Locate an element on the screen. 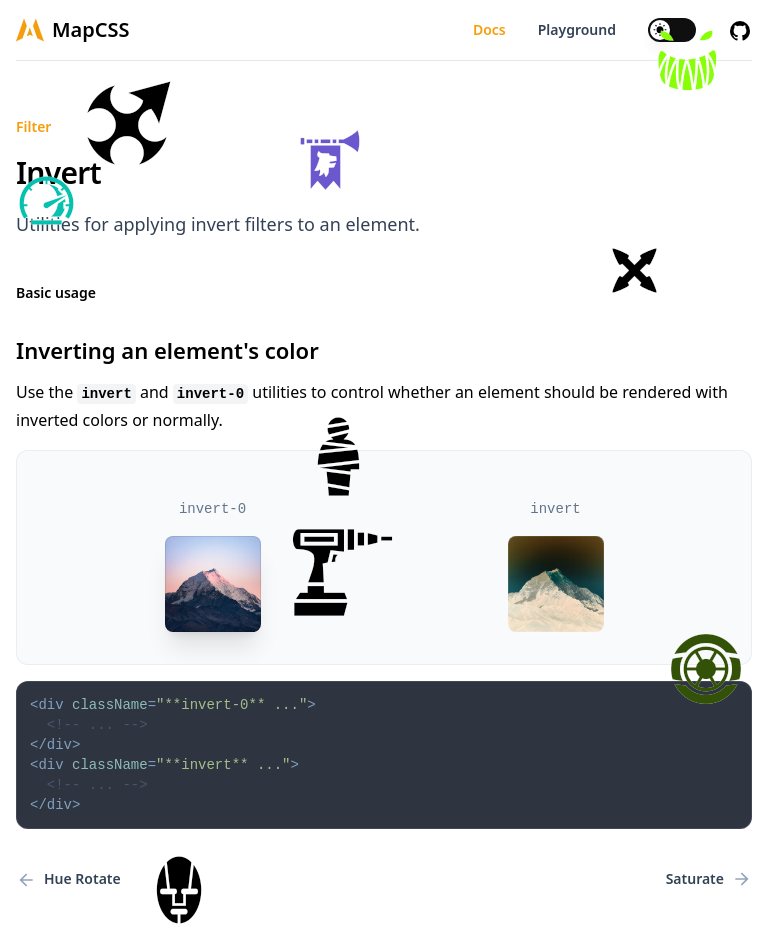 The height and width of the screenshot is (929, 768). expand content in multiple directions is located at coordinates (634, 270).